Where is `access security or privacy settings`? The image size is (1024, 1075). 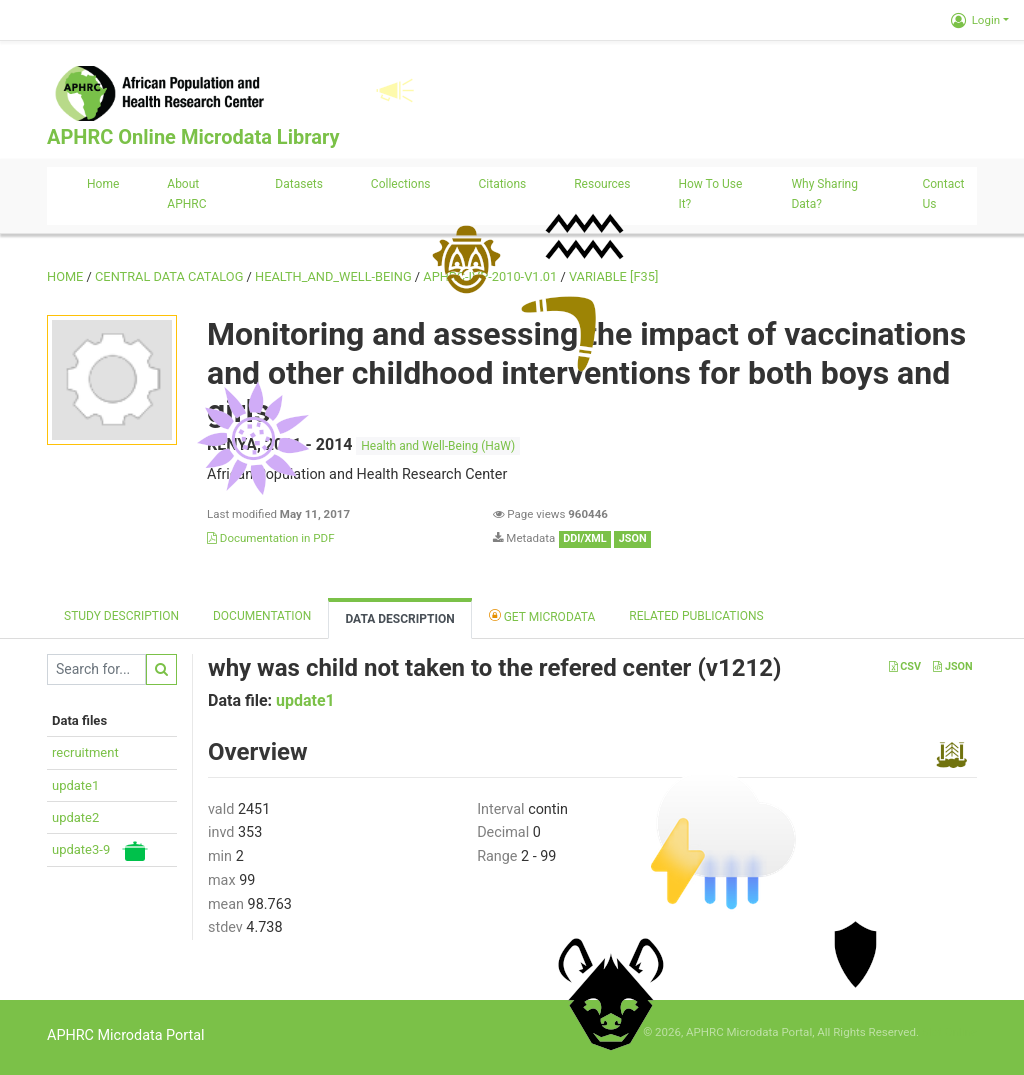
access security or privacy settings is located at coordinates (855, 954).